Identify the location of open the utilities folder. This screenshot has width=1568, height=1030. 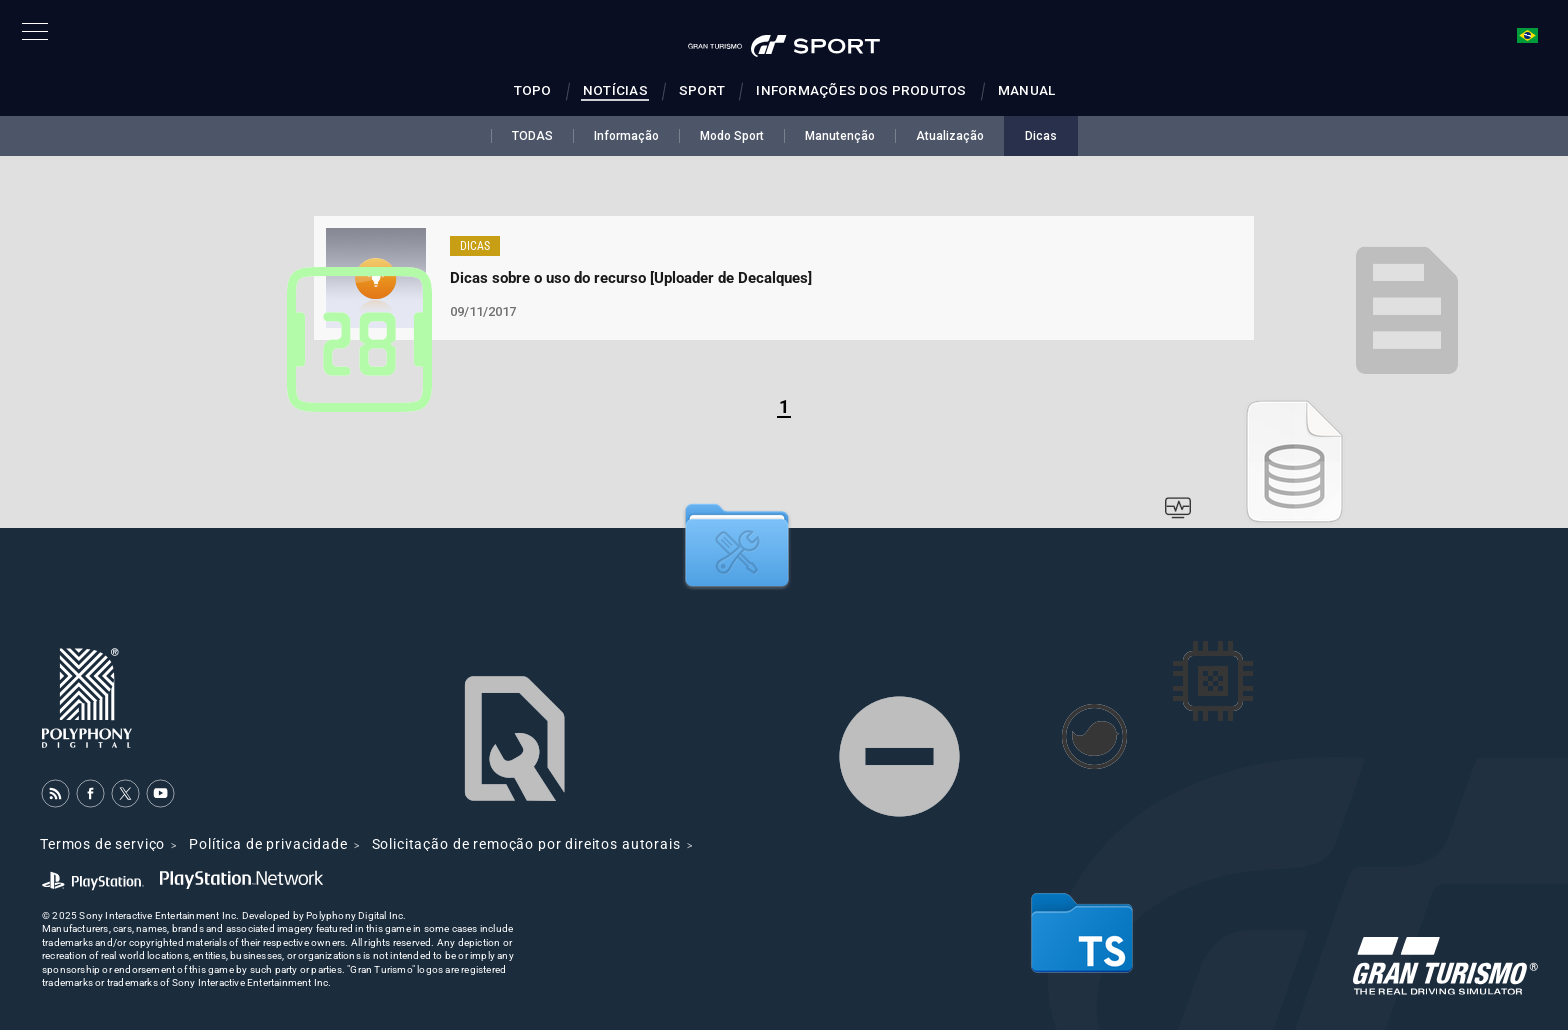
(737, 545).